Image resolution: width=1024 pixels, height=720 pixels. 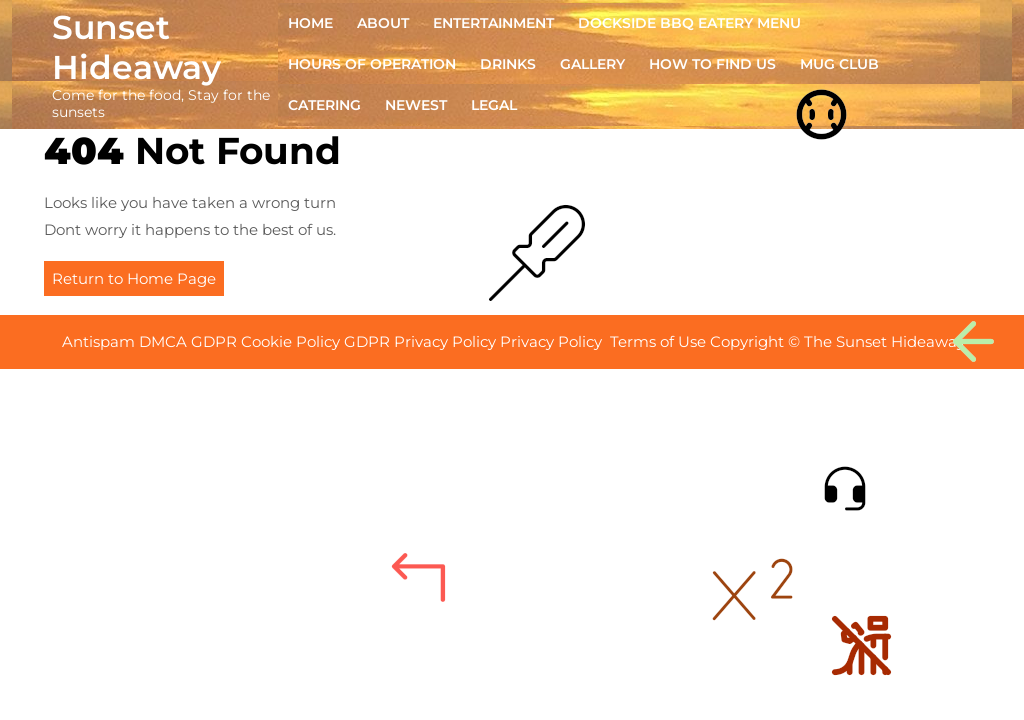 I want to click on rollercoaster ride unavailable or closed, so click(x=861, y=645).